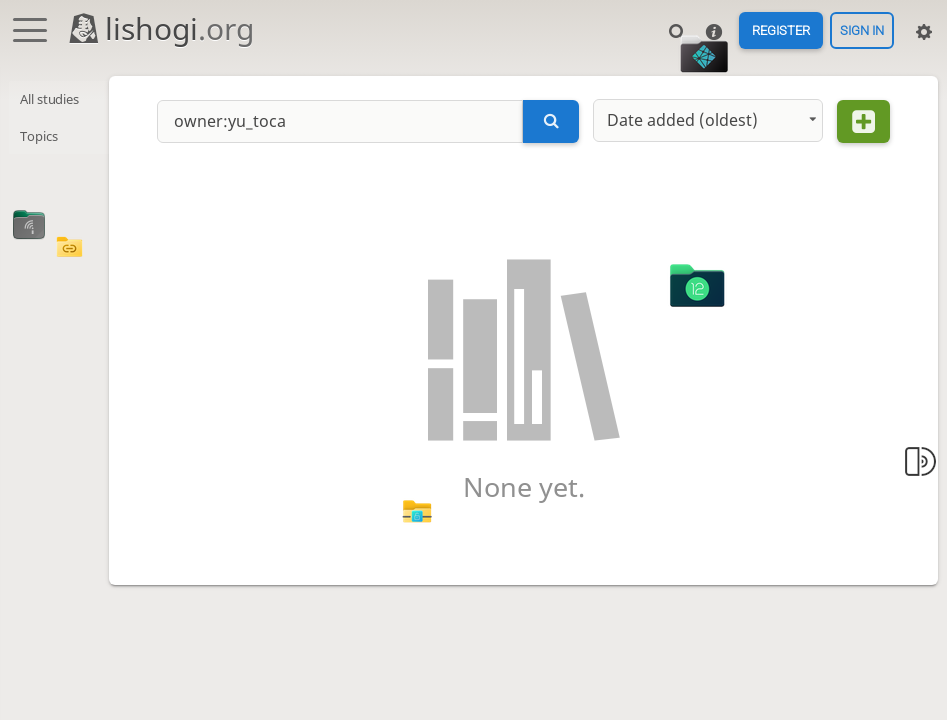 This screenshot has height=720, width=947. What do you see at coordinates (697, 287) in the screenshot?
I see `open android 12 system files folder` at bounding box center [697, 287].